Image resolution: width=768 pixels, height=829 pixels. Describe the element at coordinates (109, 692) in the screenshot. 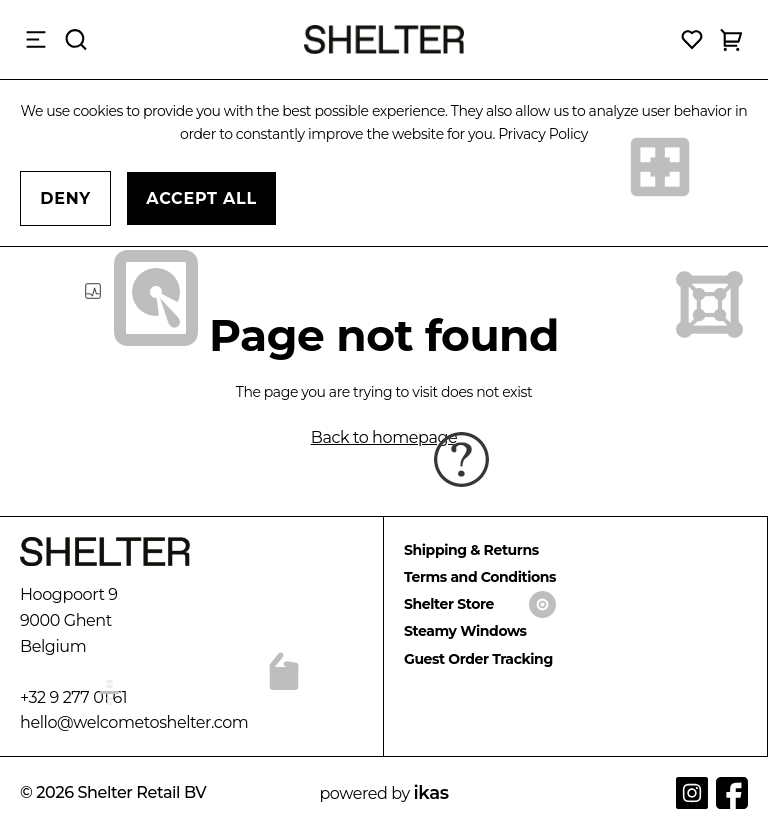

I see `switch to continuous scroll view` at that location.